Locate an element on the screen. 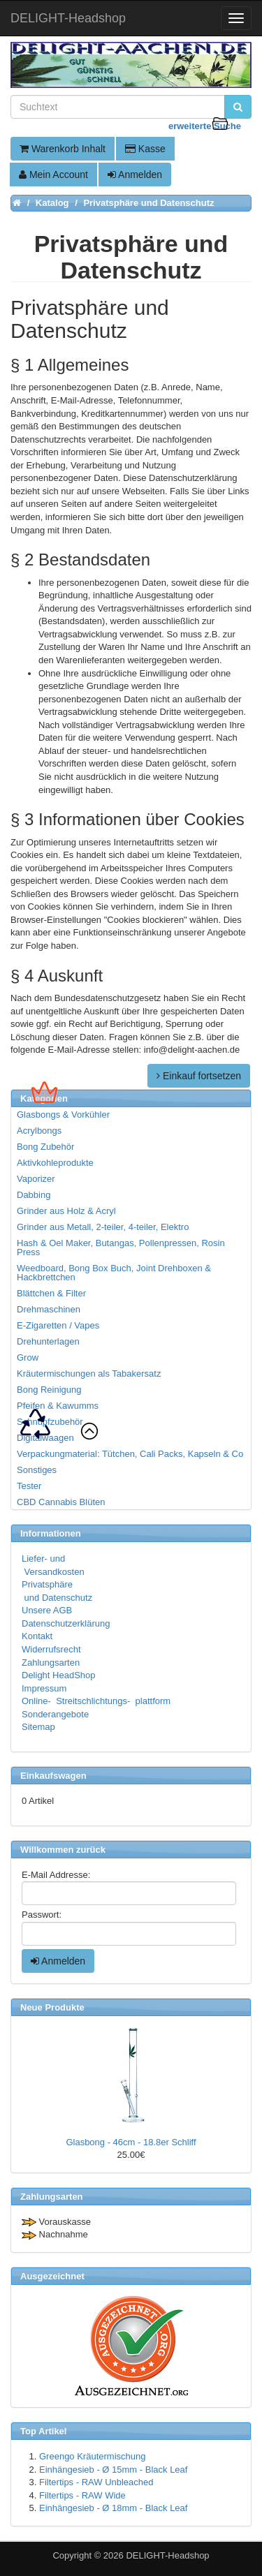 This screenshot has width=262, height=2576. recycle or dispose of item responsibly is located at coordinates (35, 1423).